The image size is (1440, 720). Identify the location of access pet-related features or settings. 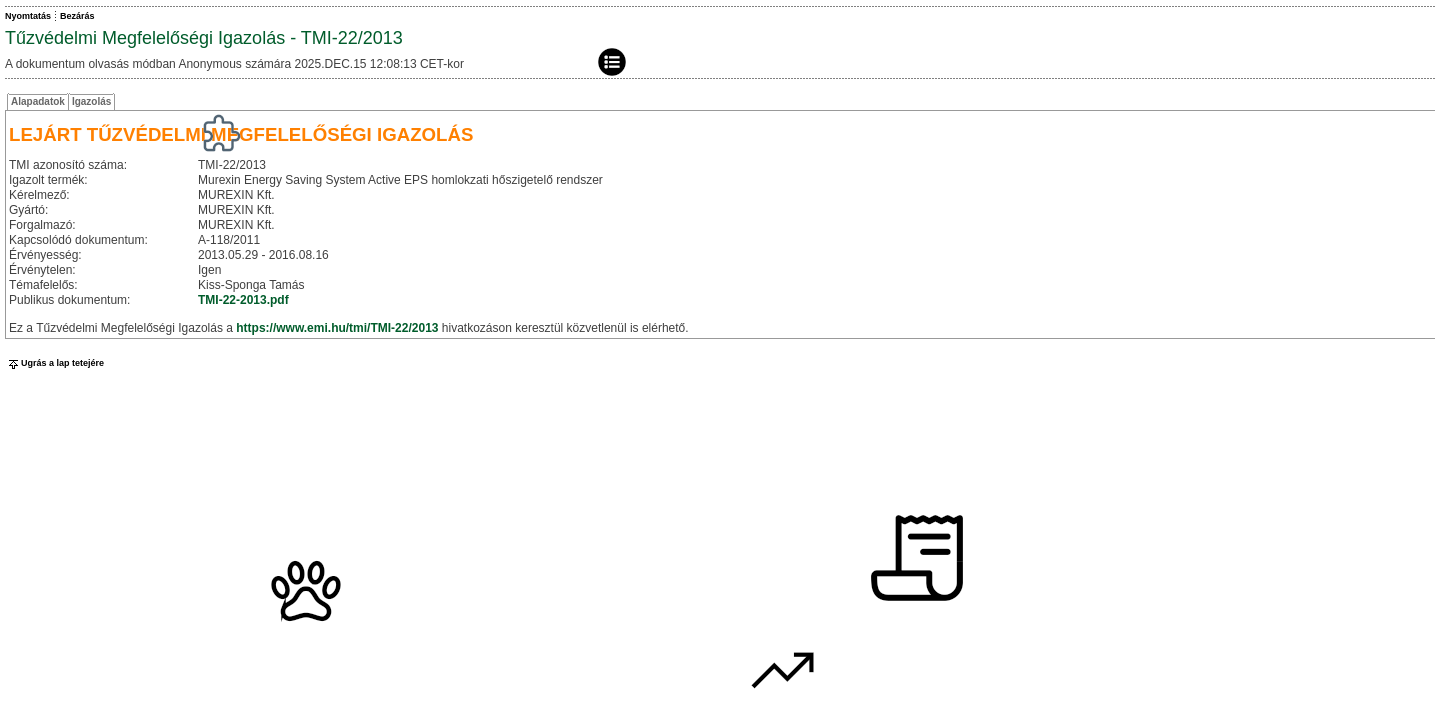
(306, 591).